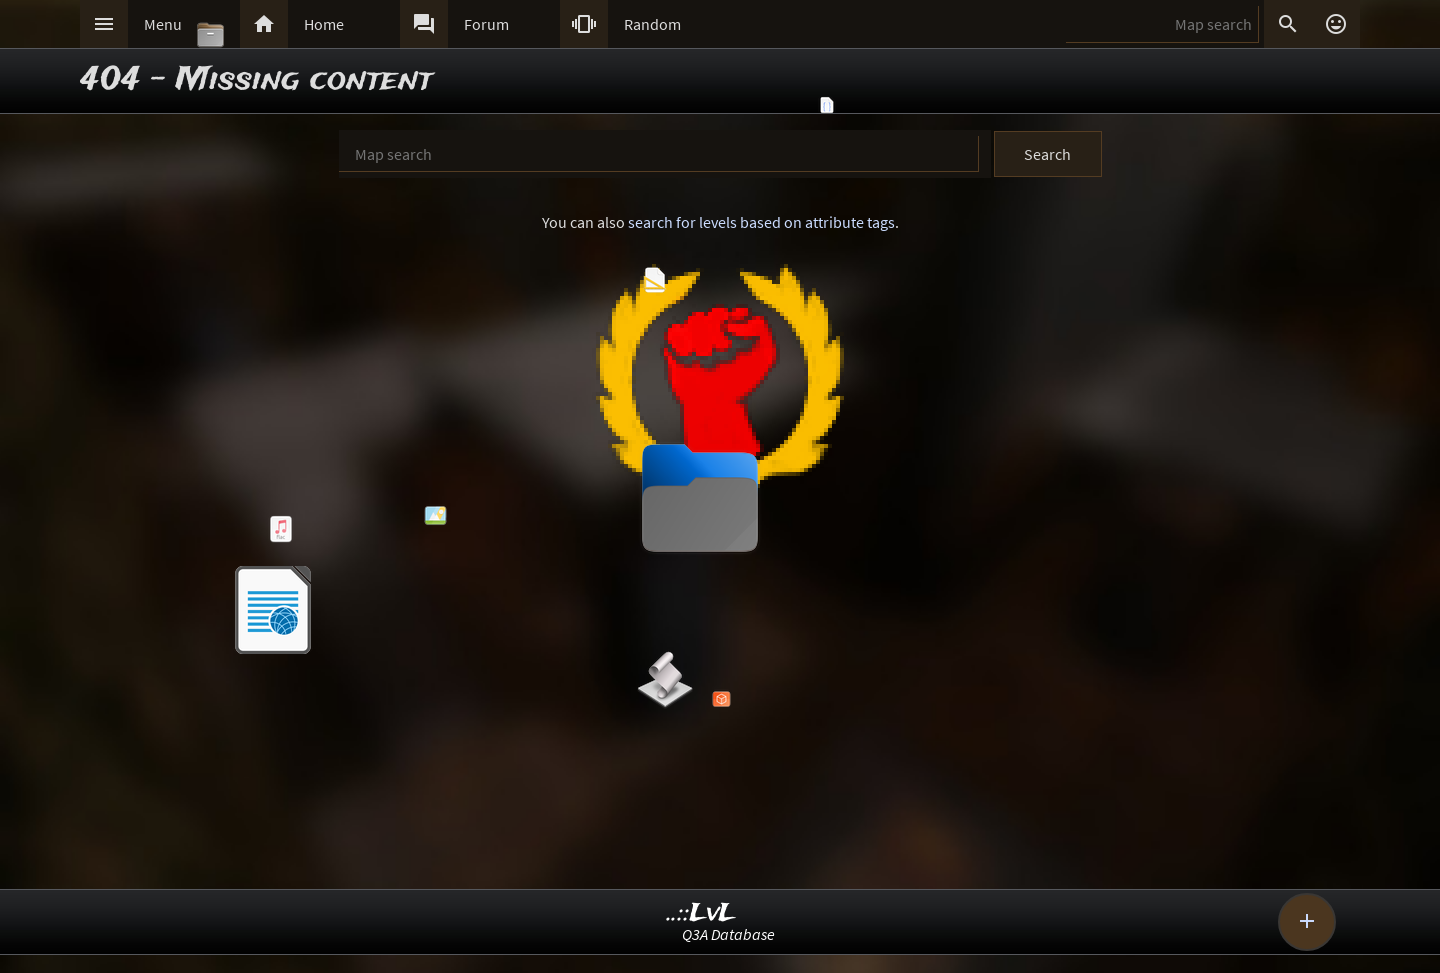  I want to click on open the file manager, so click(210, 34).